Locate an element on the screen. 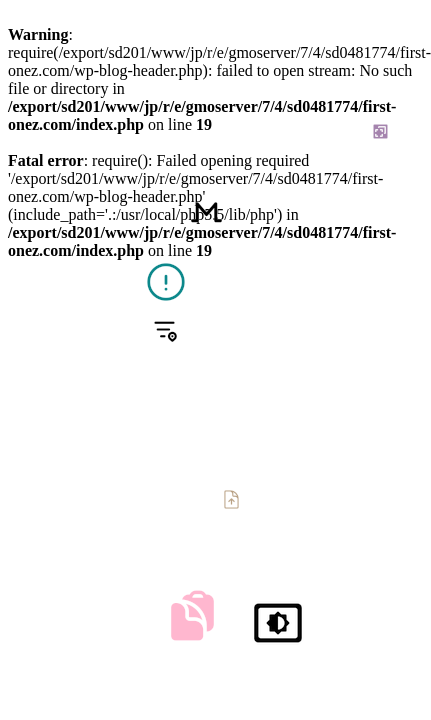 This screenshot has height=720, width=431. indicates a warning or alert requiring attention is located at coordinates (166, 282).